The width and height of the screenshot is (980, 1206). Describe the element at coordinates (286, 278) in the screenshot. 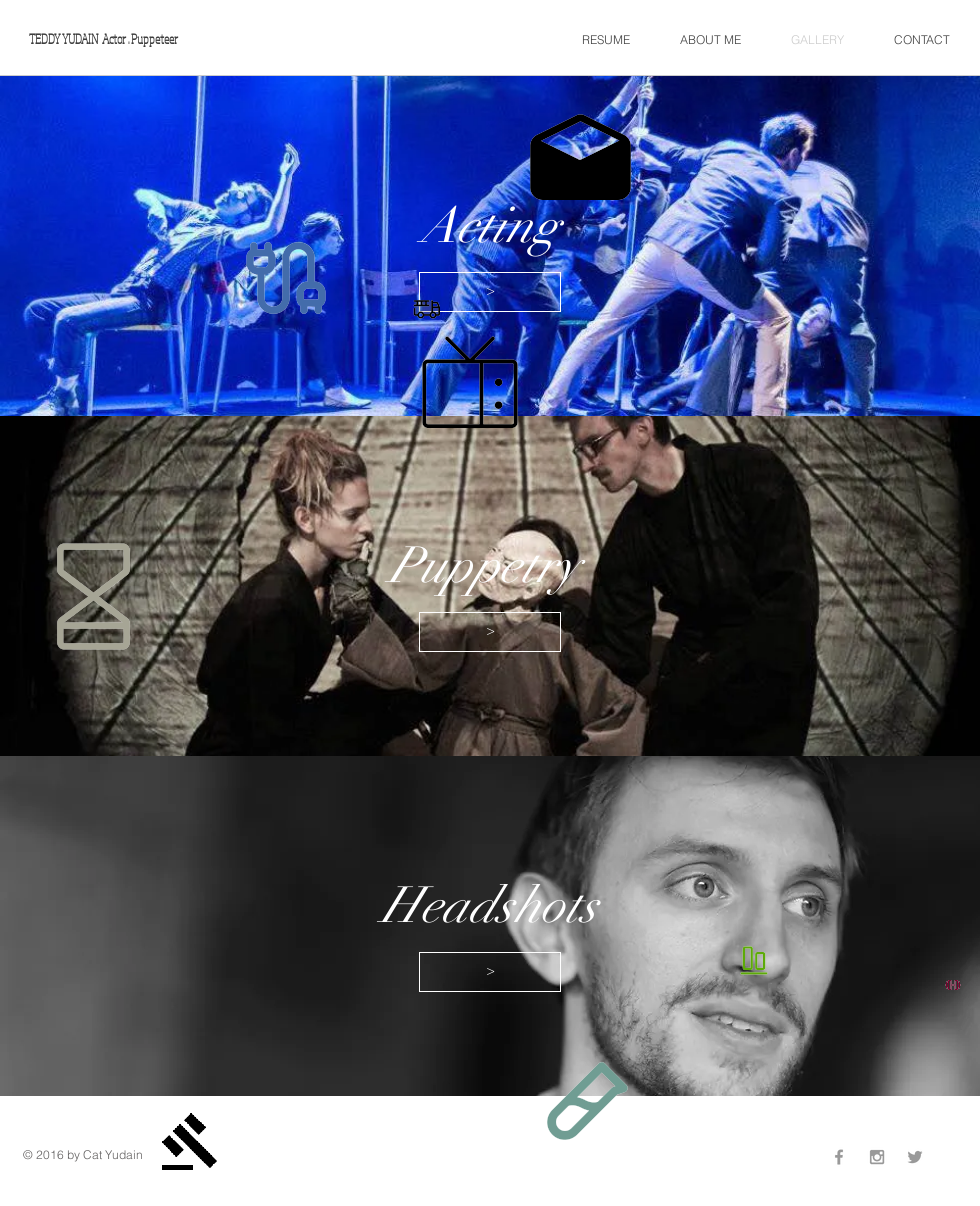

I see `connect or manage cable connections` at that location.